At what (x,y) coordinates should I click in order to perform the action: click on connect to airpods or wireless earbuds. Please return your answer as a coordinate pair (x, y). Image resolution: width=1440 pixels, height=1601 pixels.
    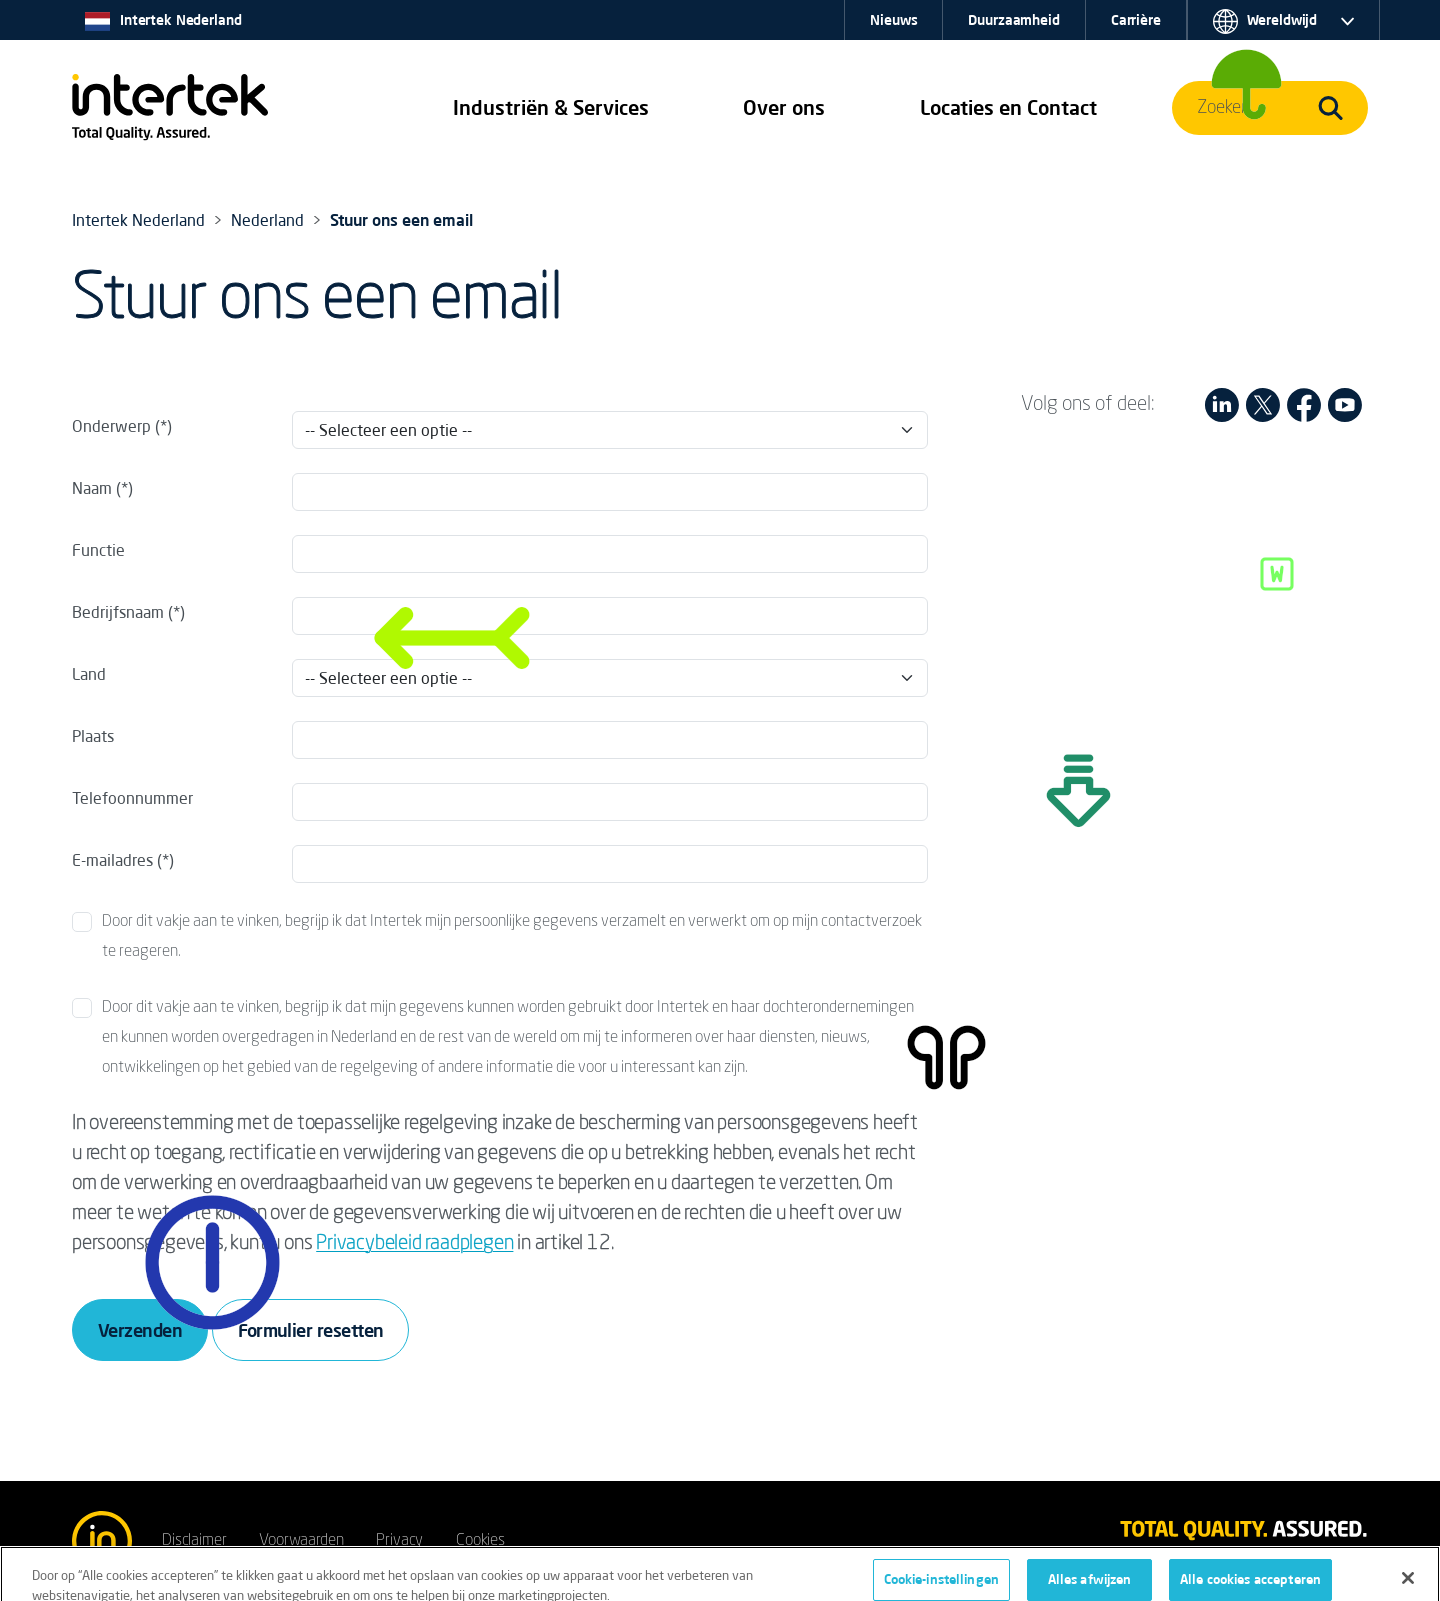
    Looking at the image, I should click on (946, 1057).